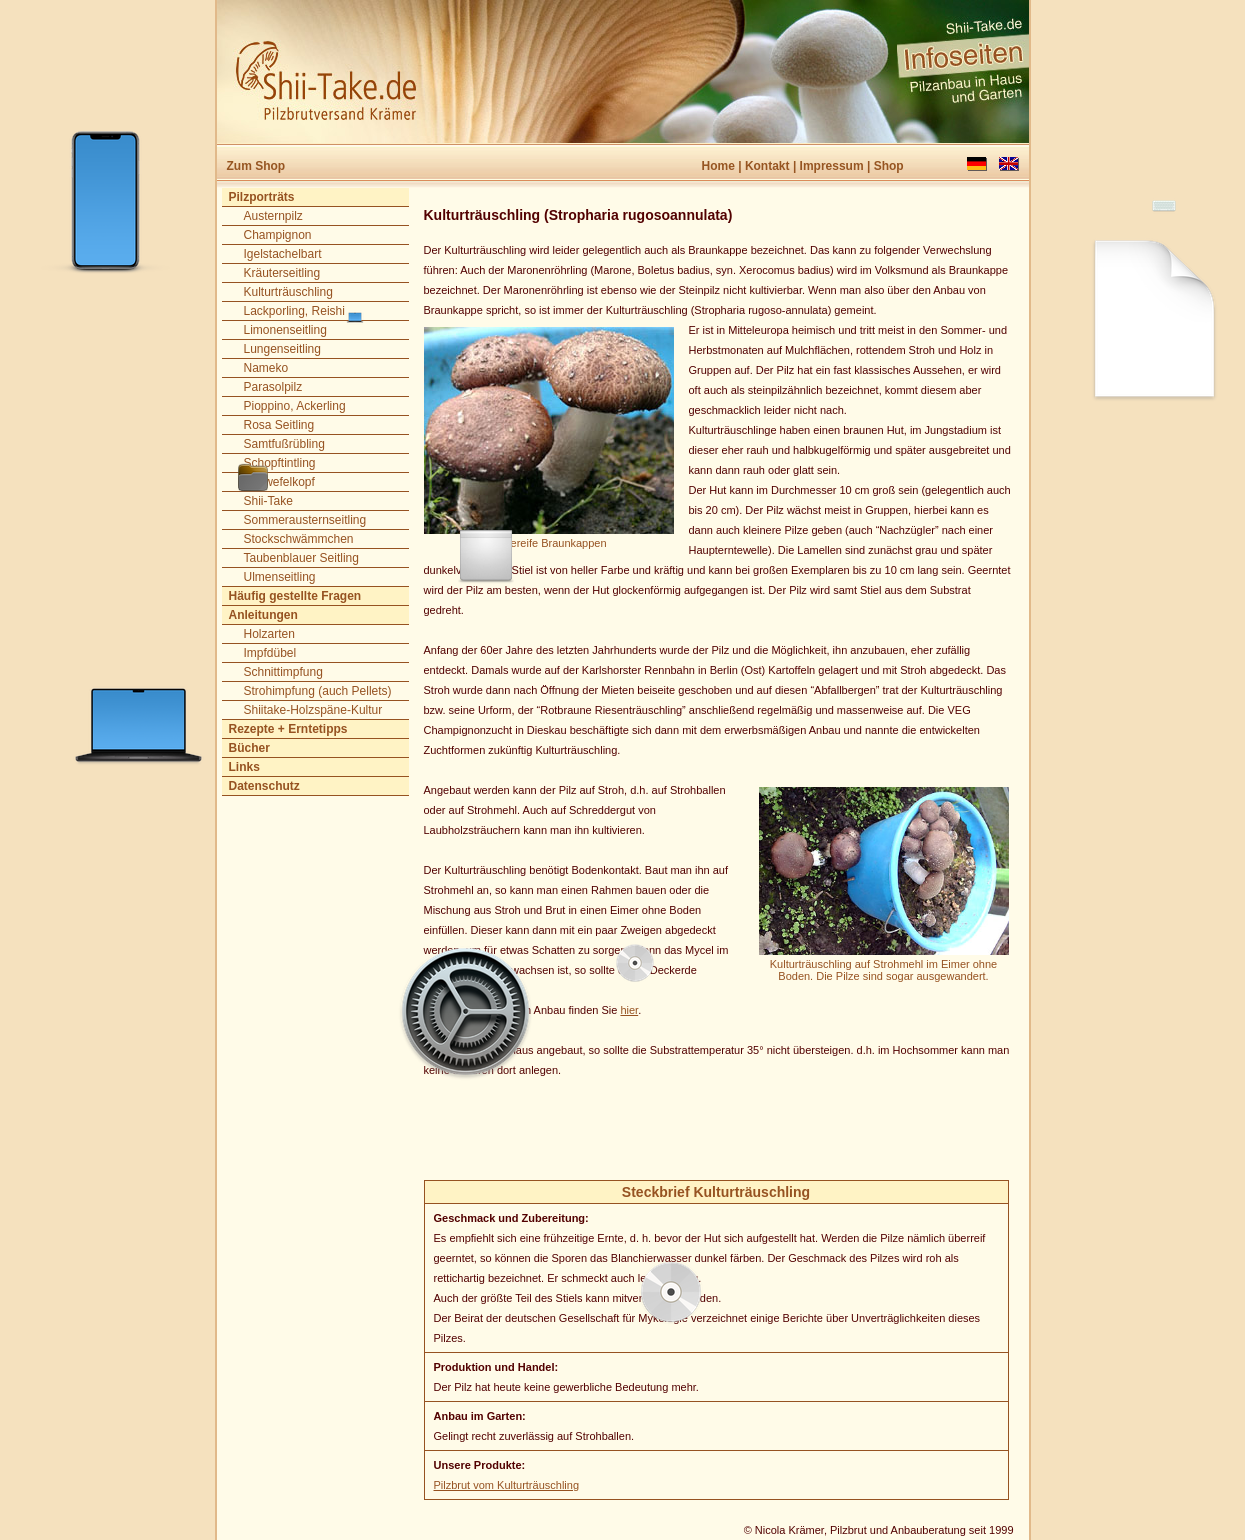 The image size is (1245, 1540). What do you see at coordinates (1164, 206) in the screenshot?
I see `bluetooth keyboard connected successfully` at bounding box center [1164, 206].